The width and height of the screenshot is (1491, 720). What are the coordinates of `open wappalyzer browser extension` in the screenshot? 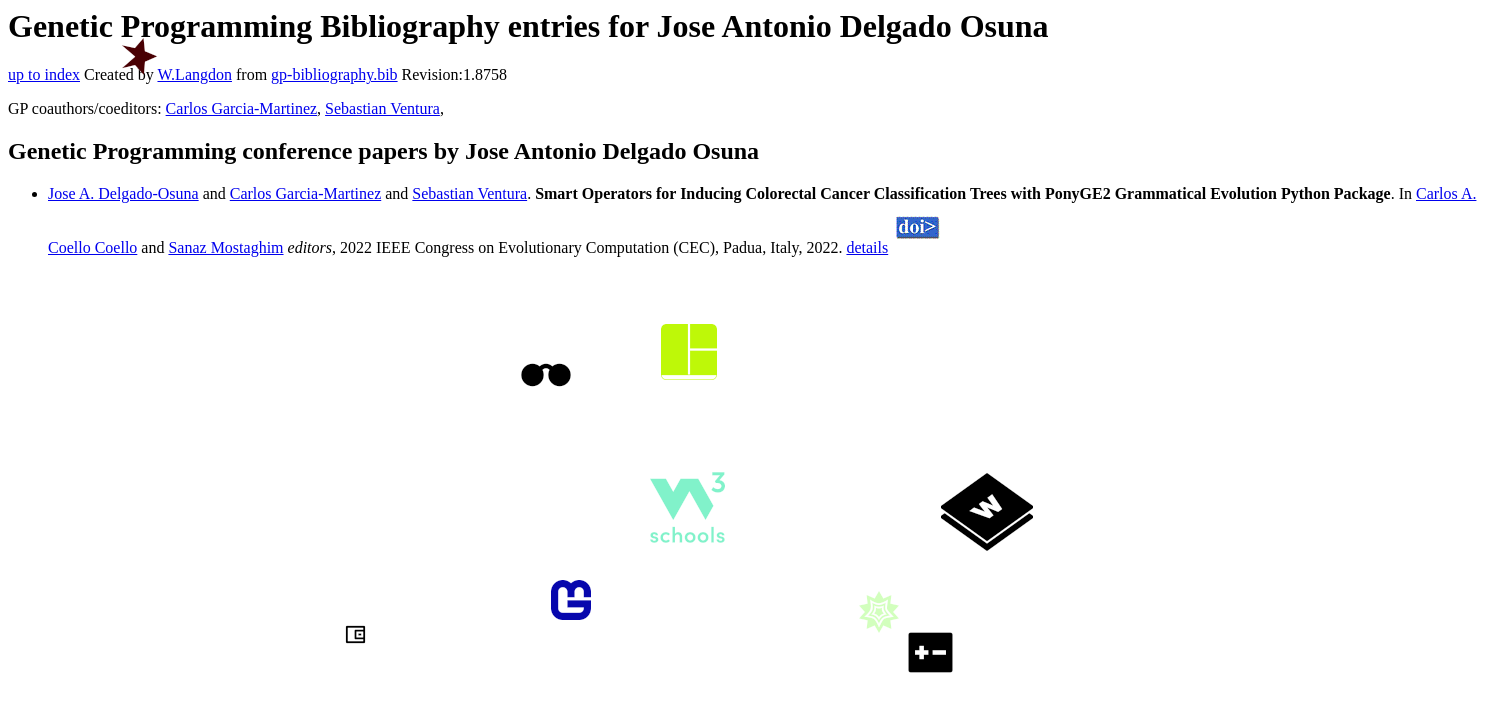 It's located at (987, 512).